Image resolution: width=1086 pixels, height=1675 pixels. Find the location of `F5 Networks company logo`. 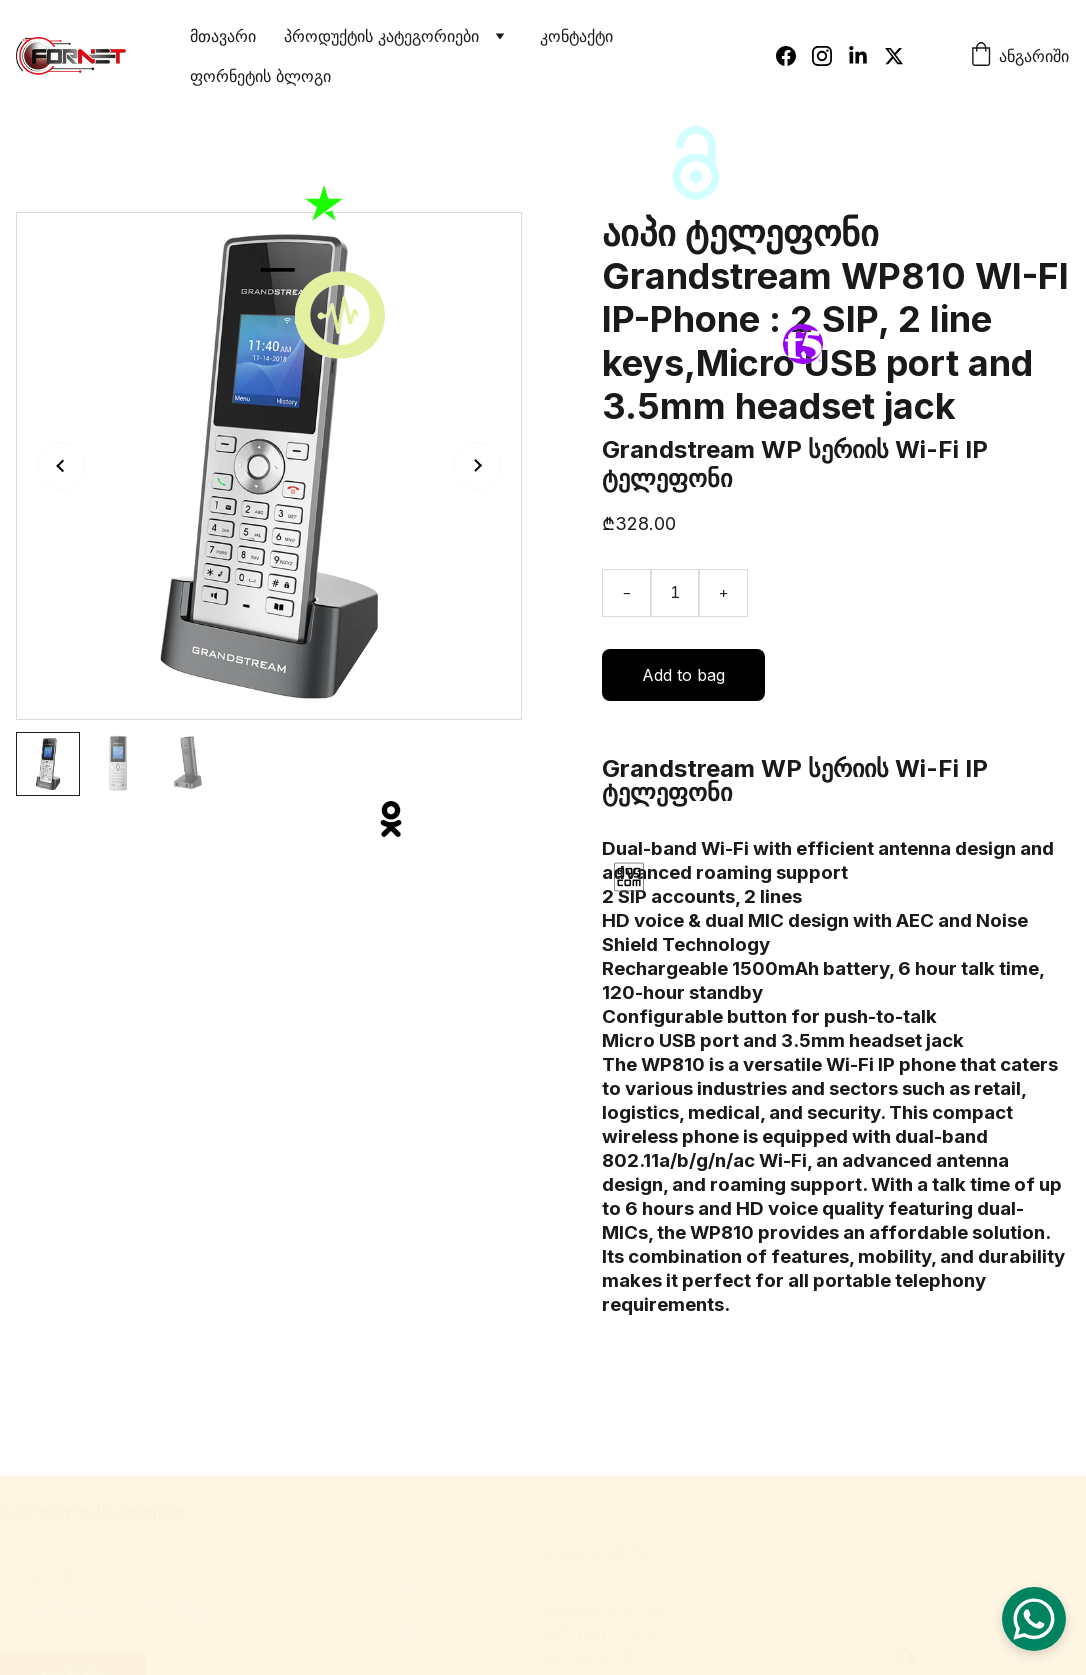

F5 Networks company logo is located at coordinates (803, 344).